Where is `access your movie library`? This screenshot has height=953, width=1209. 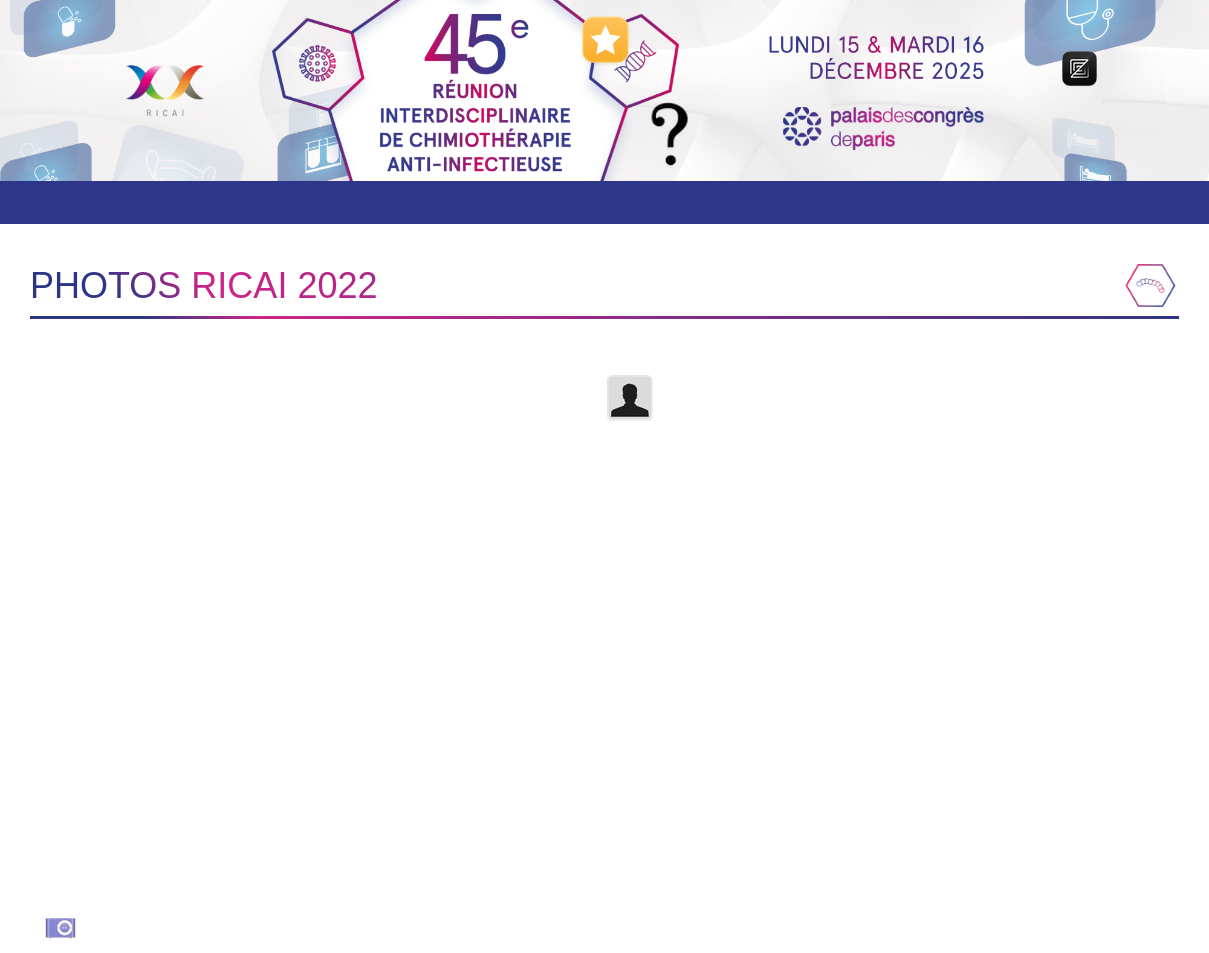 access your movie library is located at coordinates (700, 453).